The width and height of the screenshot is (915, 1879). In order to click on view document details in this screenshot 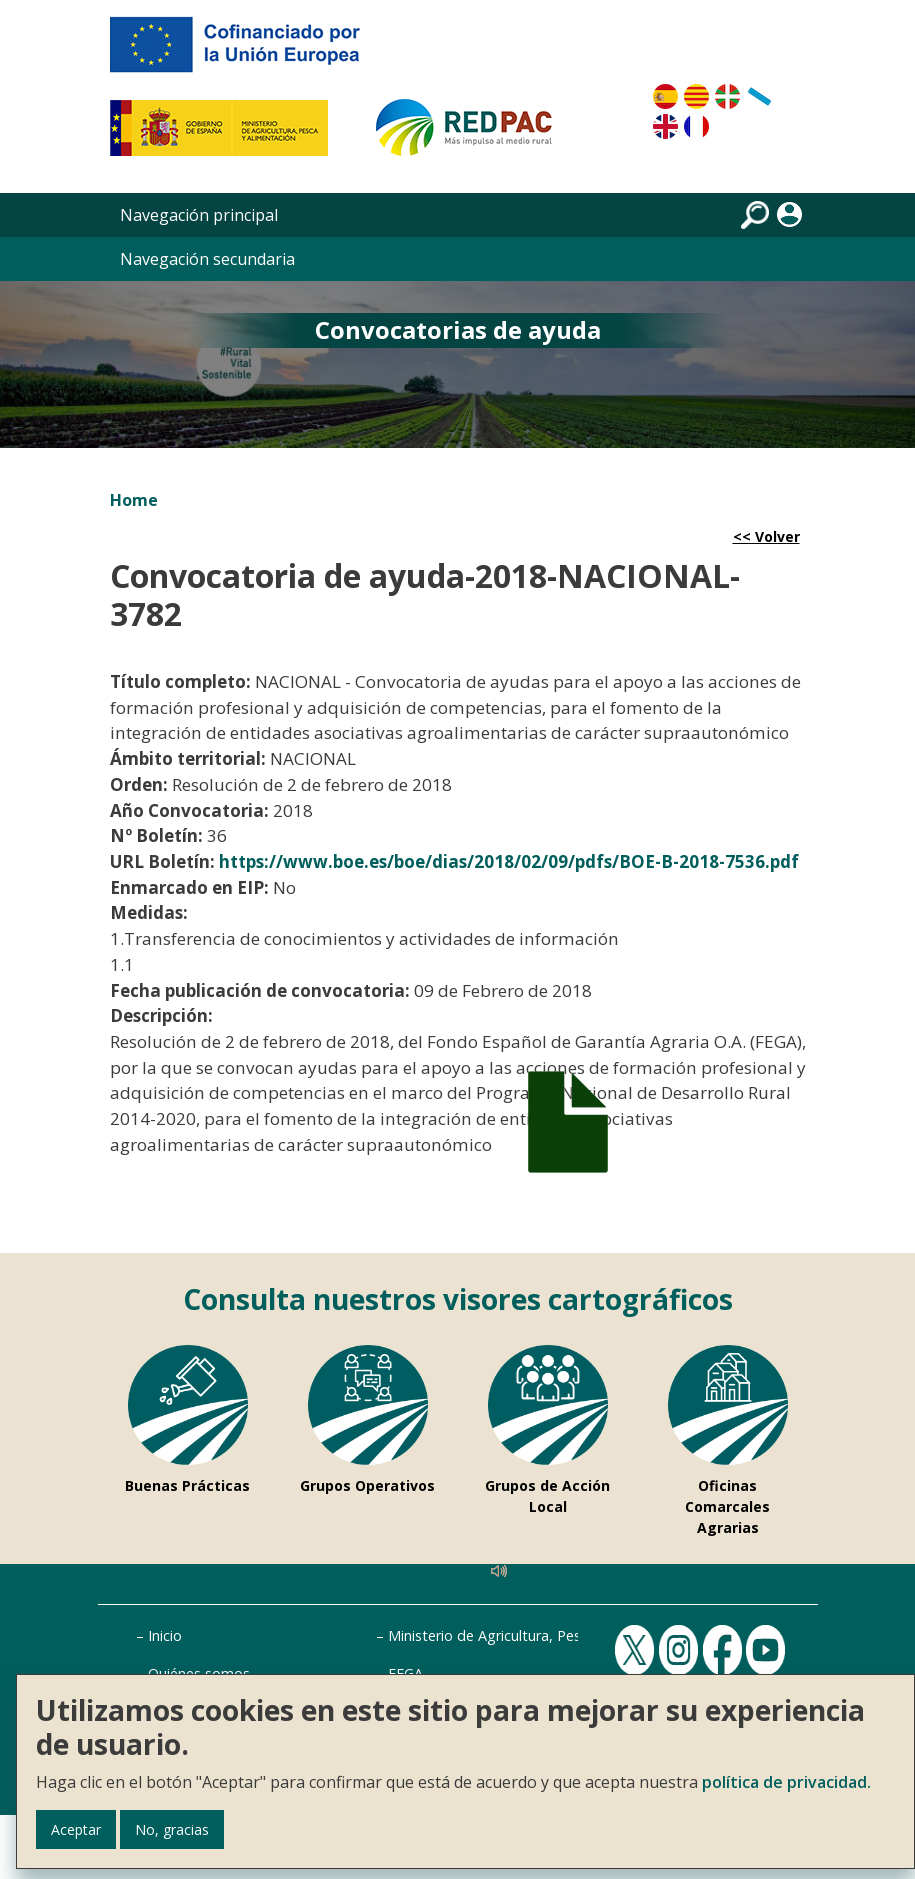, I will do `click(568, 1122)`.